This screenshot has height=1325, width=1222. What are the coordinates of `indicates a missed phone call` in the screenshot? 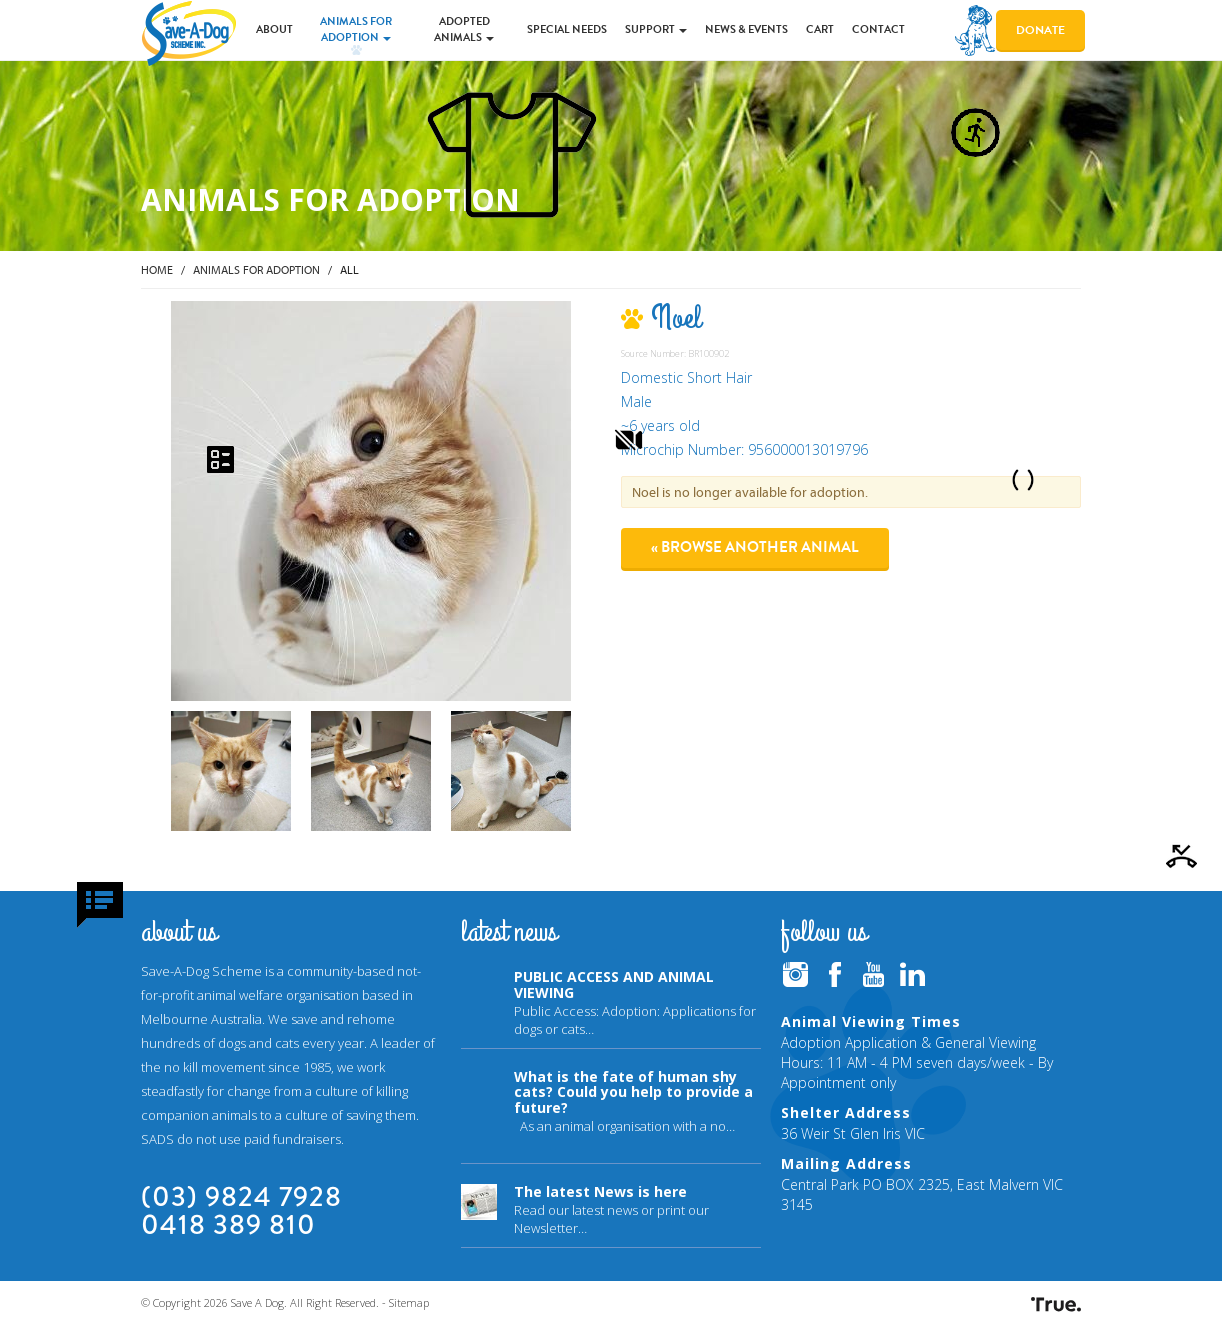 It's located at (1181, 856).